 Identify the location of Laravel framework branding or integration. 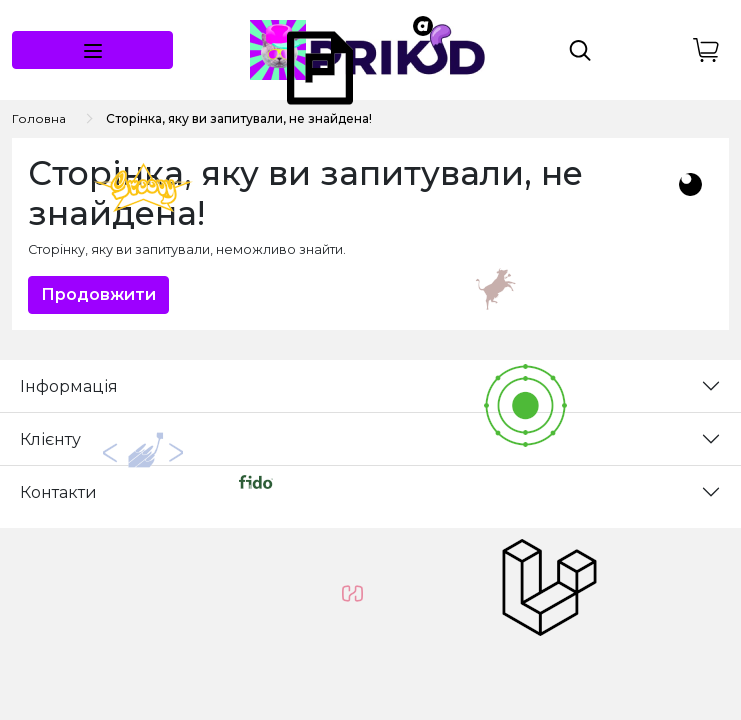
(549, 587).